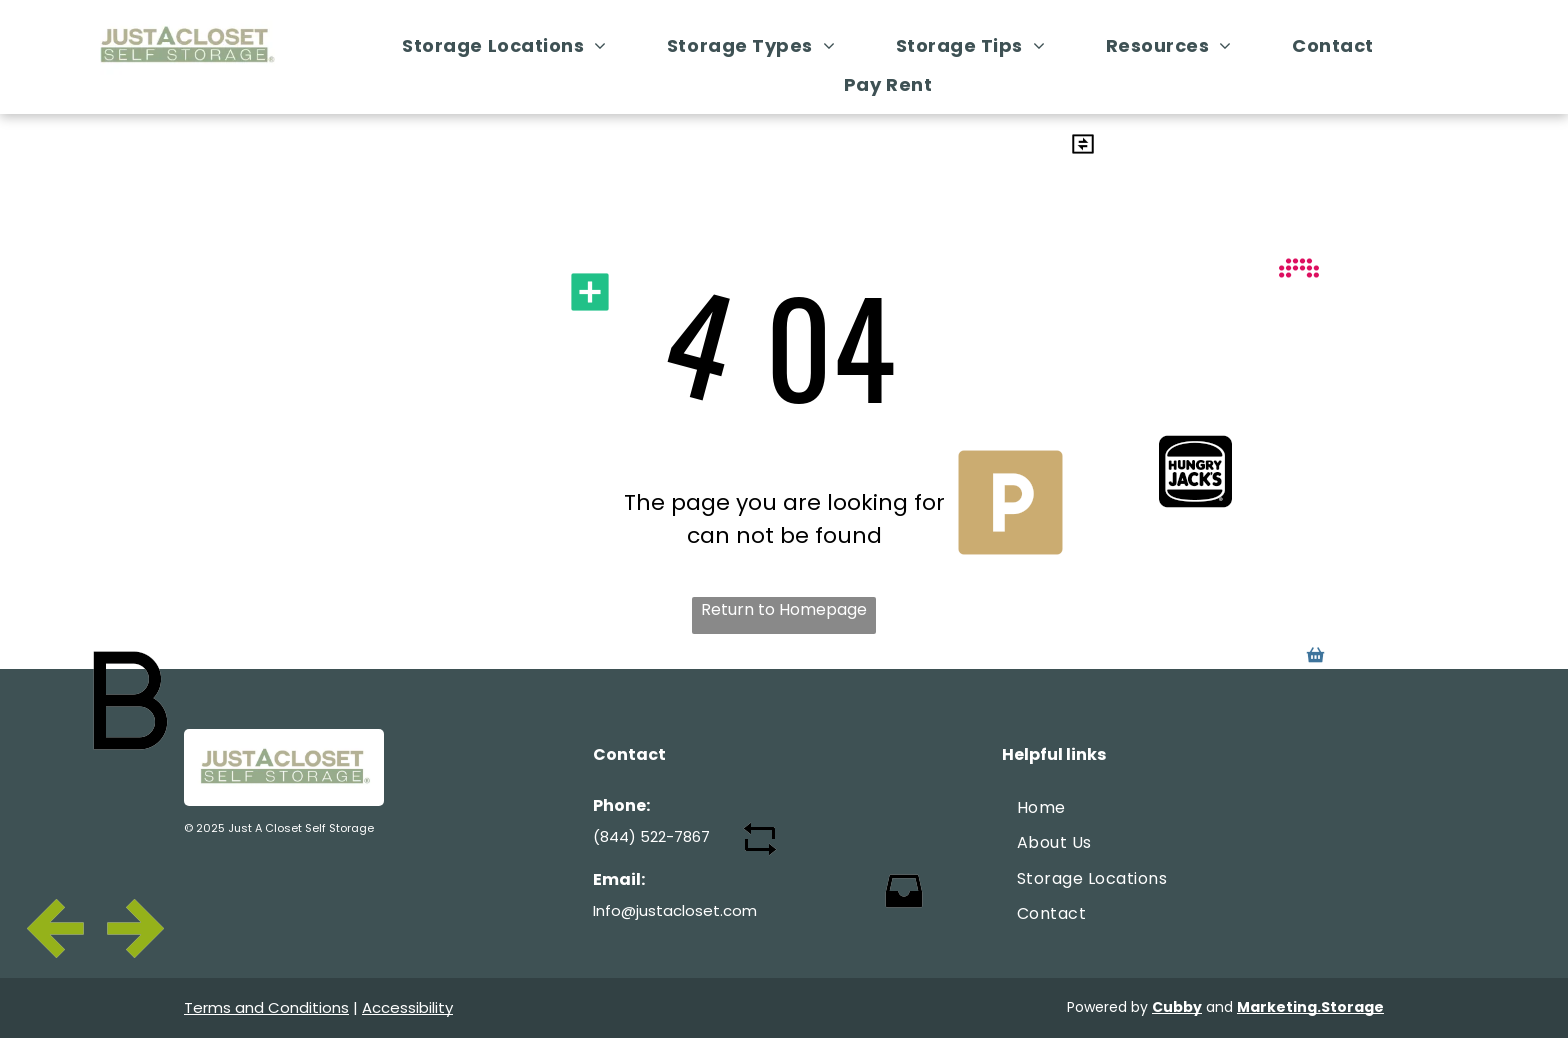 The width and height of the screenshot is (1568, 1038). What do you see at coordinates (1315, 654) in the screenshot?
I see `view your shopping basket` at bounding box center [1315, 654].